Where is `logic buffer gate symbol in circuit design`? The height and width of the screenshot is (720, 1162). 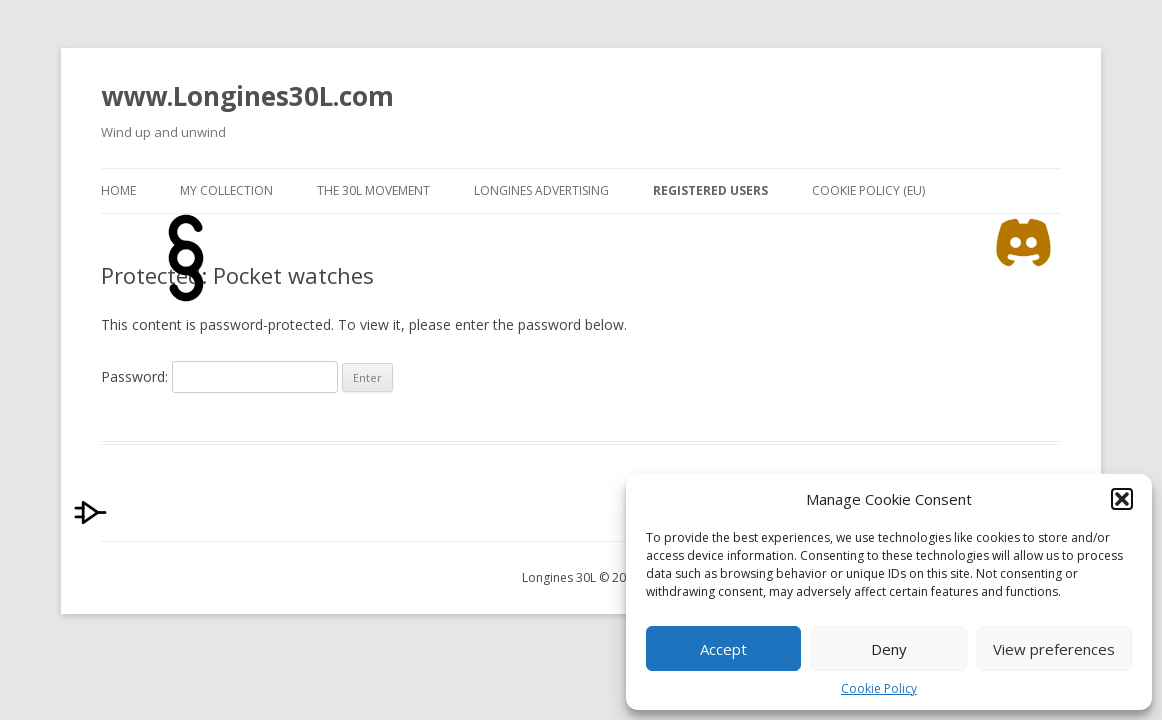 logic buffer gate symbol in circuit design is located at coordinates (90, 512).